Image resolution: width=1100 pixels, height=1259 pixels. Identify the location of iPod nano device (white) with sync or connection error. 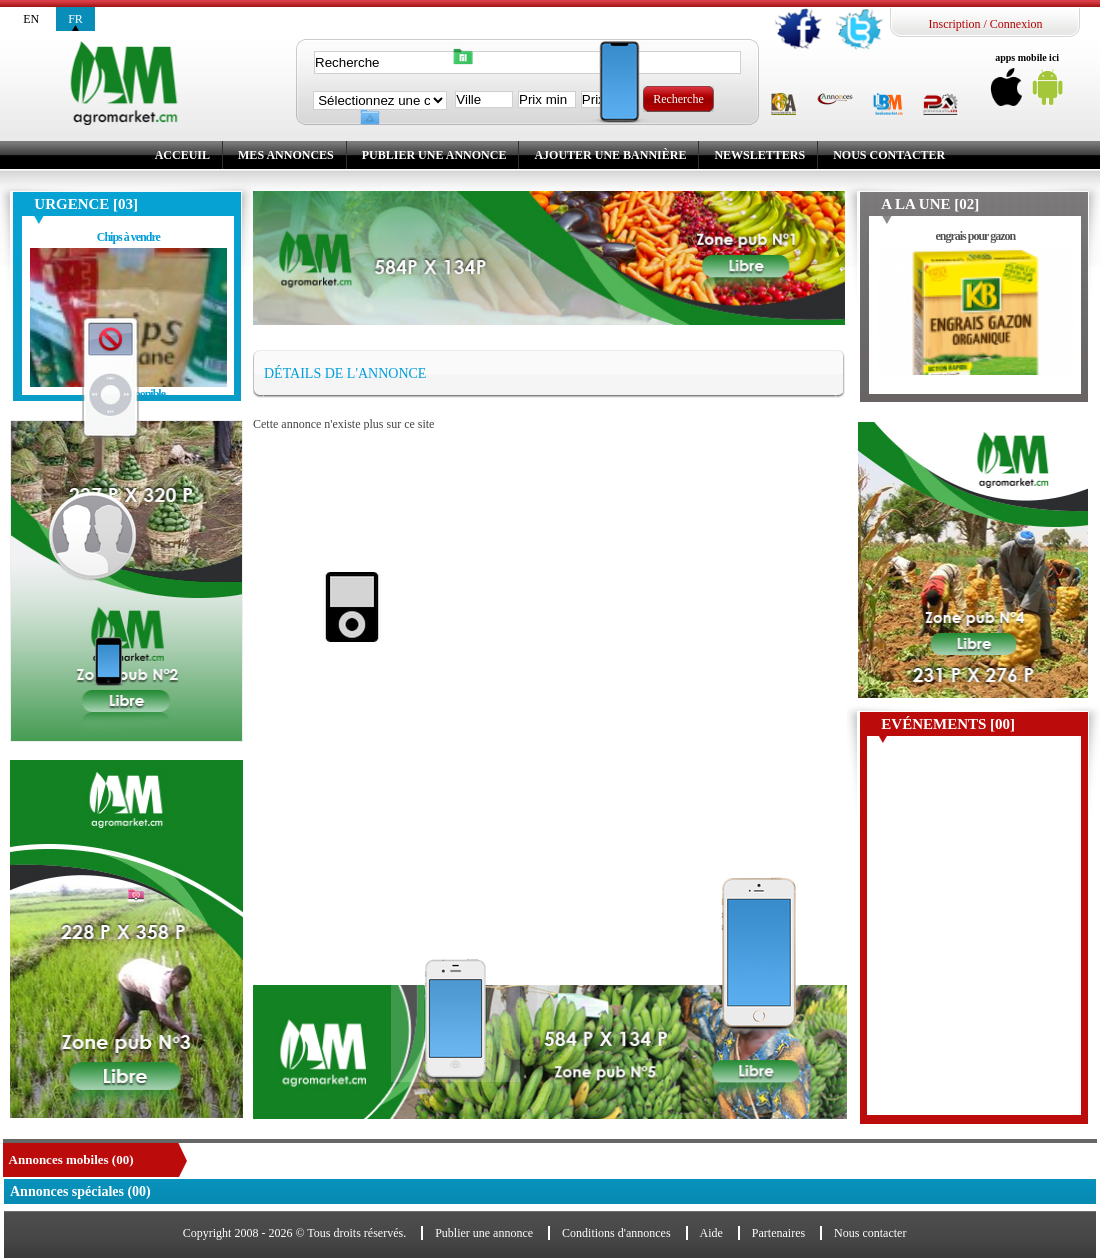
(110, 377).